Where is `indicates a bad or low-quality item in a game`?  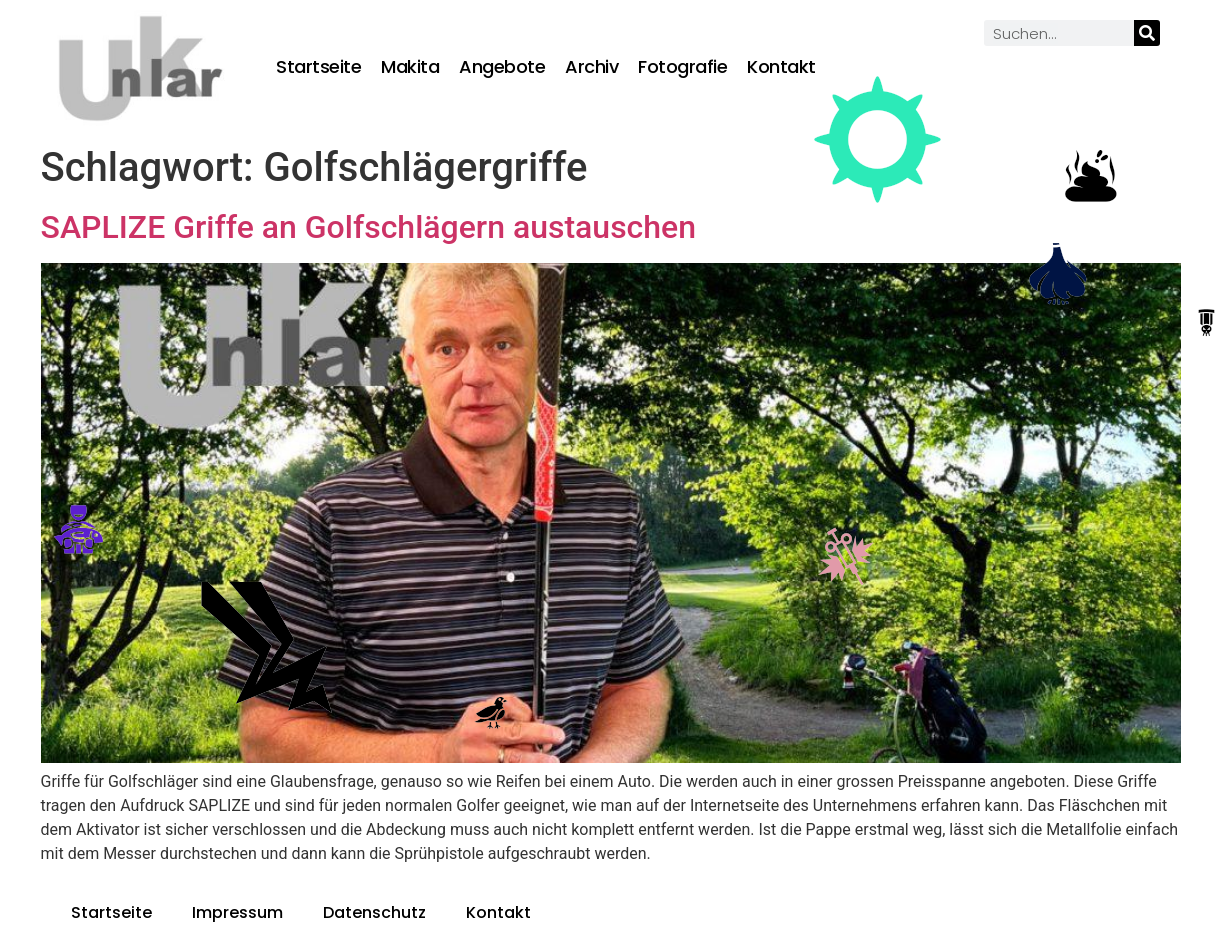
indicates a bad or low-quality item in a game is located at coordinates (1091, 176).